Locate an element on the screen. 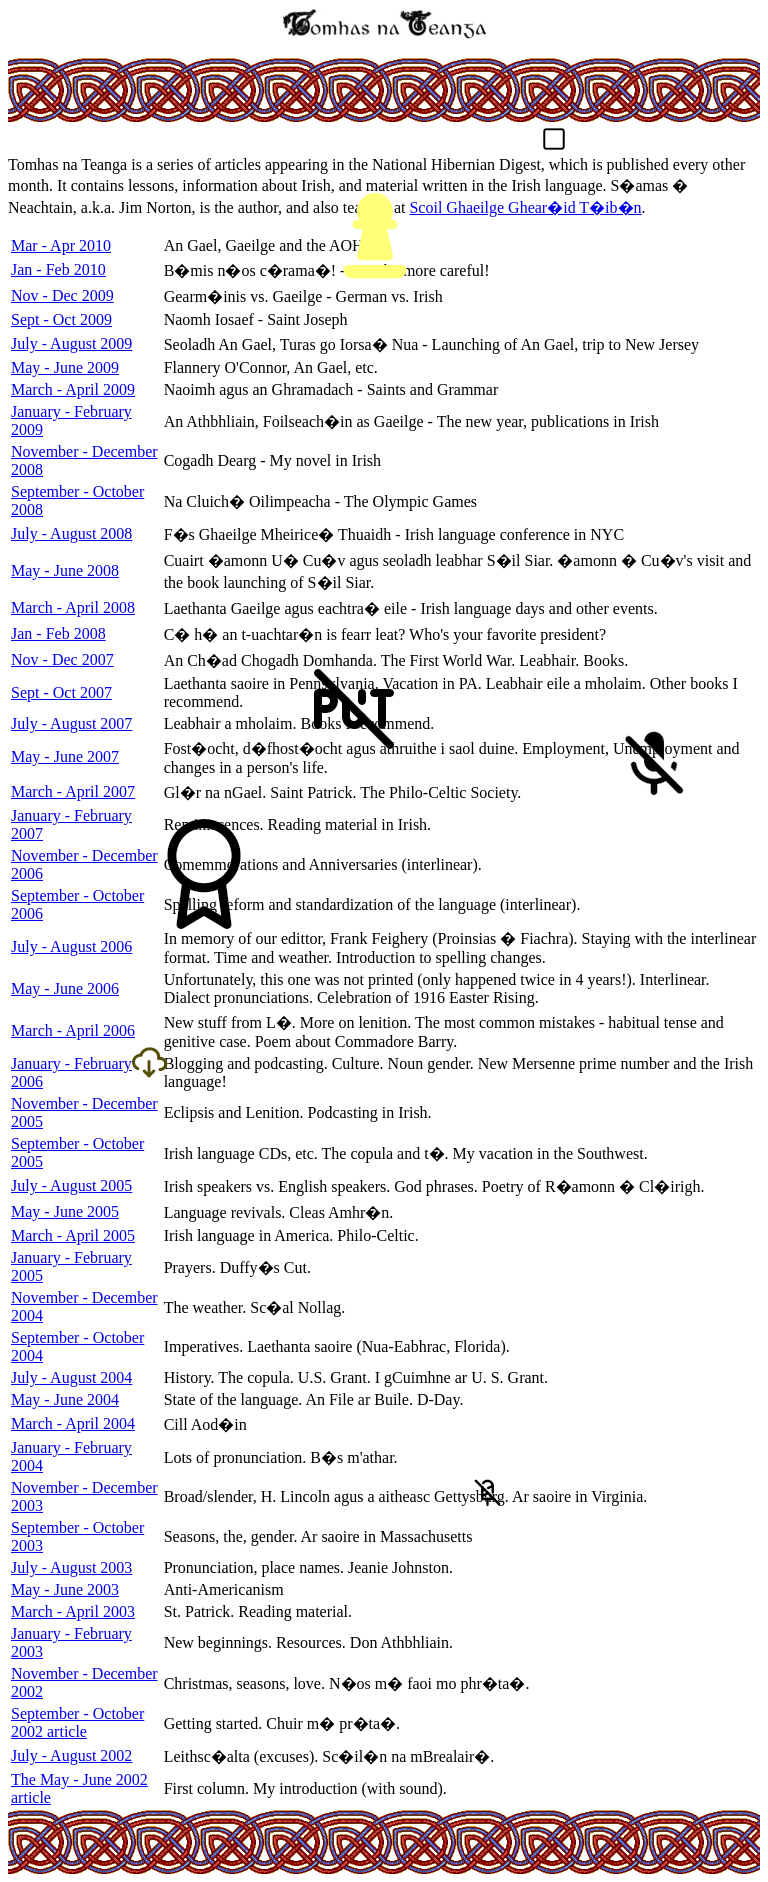  play chess or access chess game is located at coordinates (375, 238).